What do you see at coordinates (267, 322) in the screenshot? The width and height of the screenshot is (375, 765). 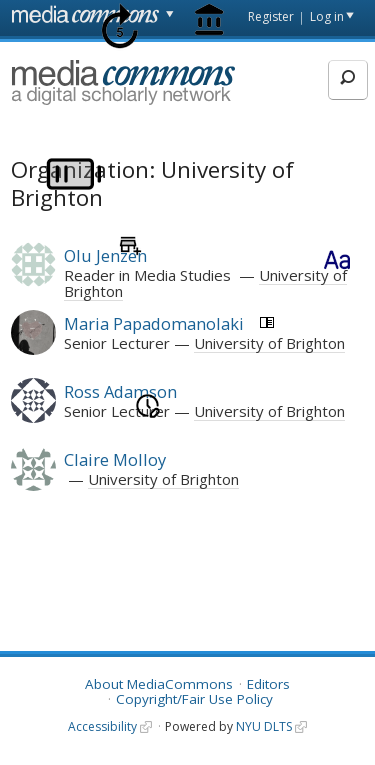 I see `switch to reader mode for distraction-free reading` at bounding box center [267, 322].